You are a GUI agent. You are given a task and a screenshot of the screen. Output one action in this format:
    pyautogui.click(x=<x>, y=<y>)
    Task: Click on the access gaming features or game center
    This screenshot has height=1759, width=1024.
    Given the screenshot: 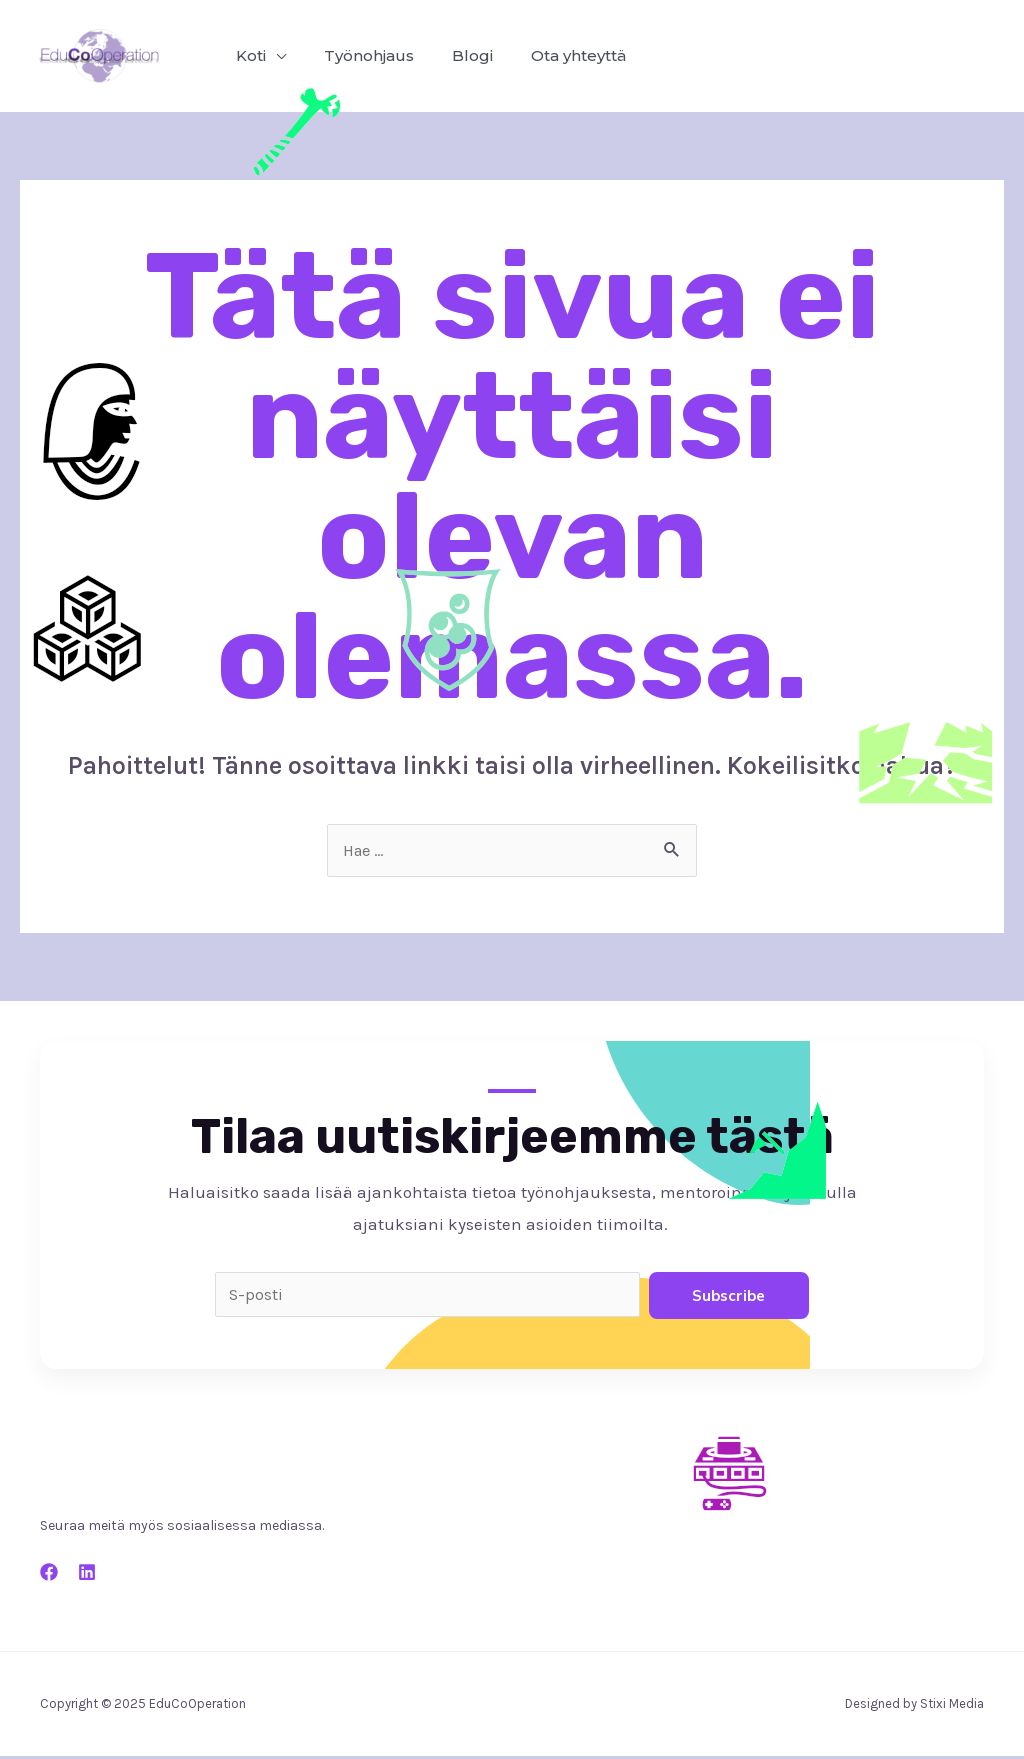 What is the action you would take?
    pyautogui.click(x=729, y=1472)
    